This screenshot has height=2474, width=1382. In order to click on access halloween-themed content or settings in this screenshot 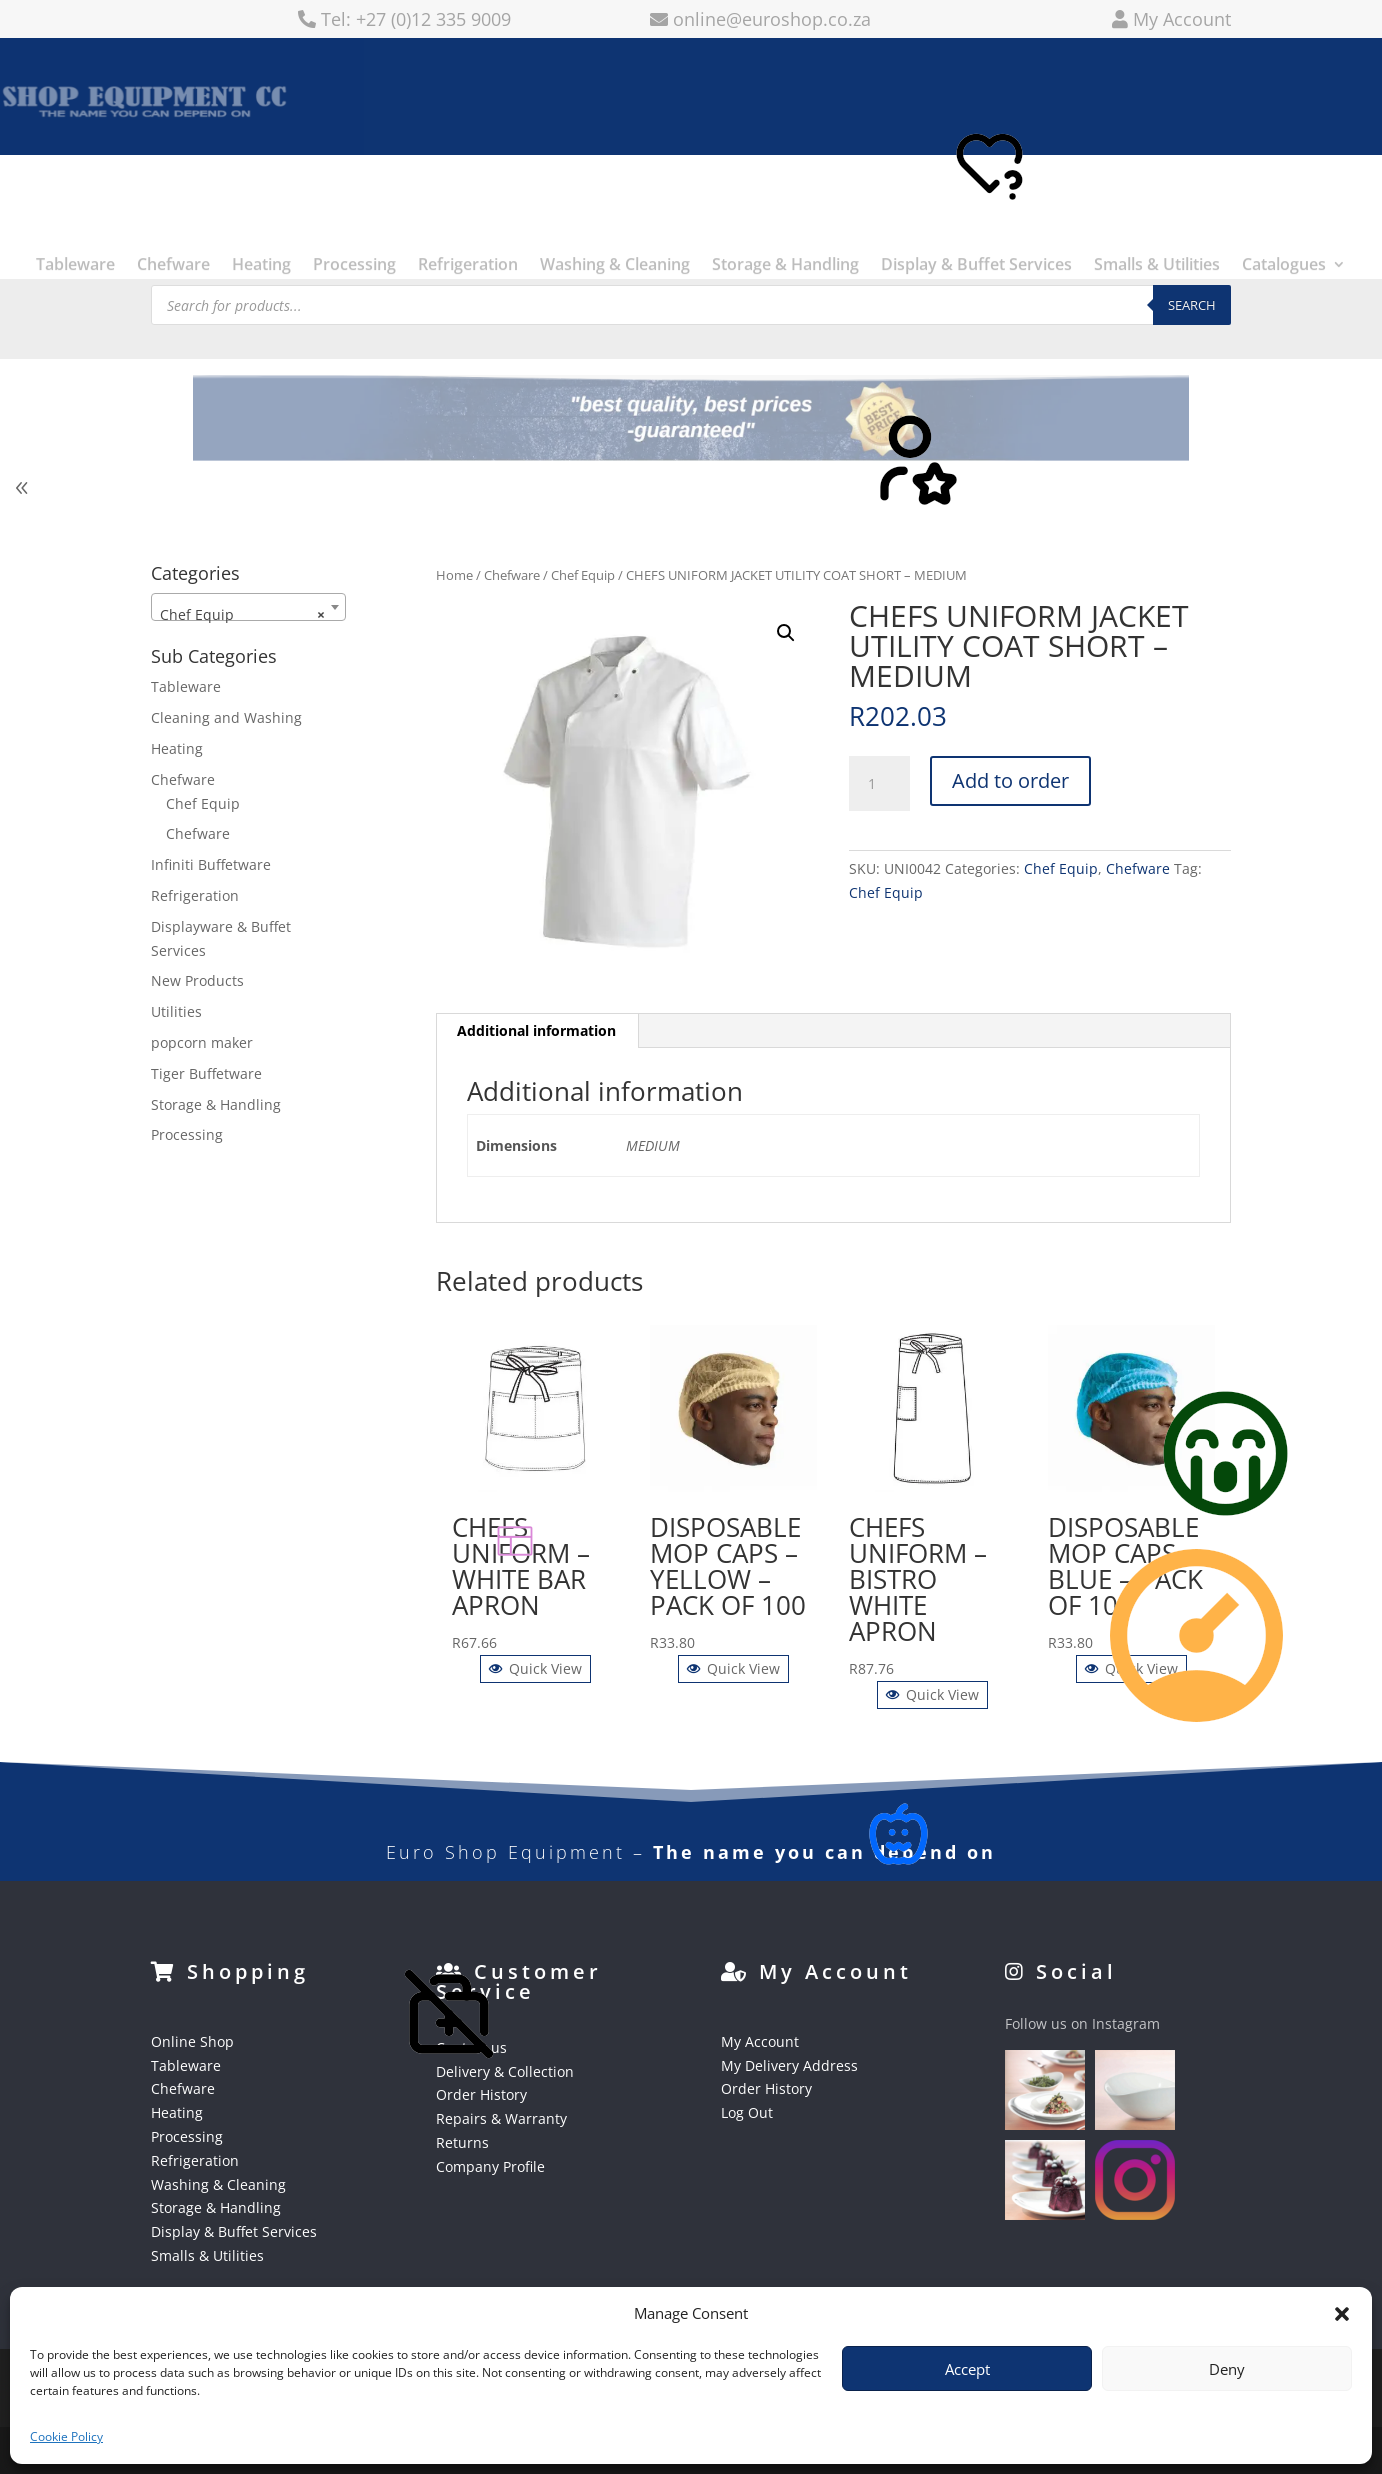, I will do `click(898, 1835)`.